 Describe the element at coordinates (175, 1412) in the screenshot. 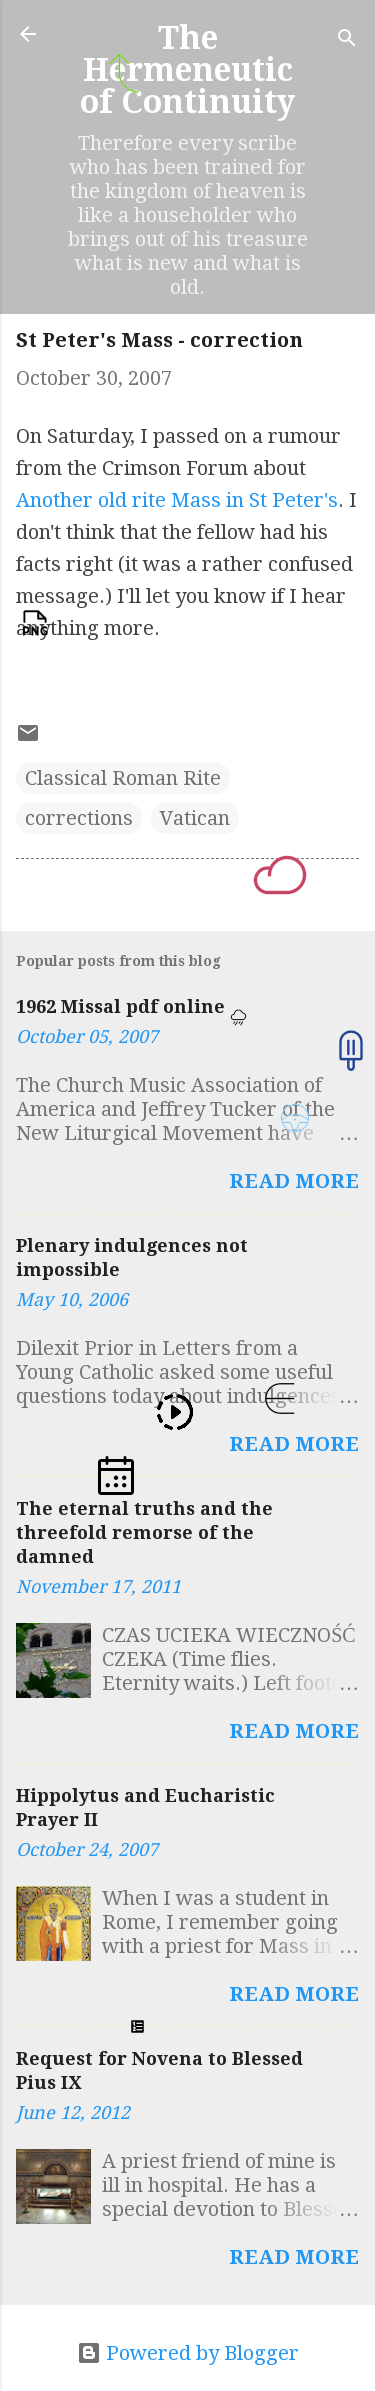

I see `enable slow motion video recording` at that location.